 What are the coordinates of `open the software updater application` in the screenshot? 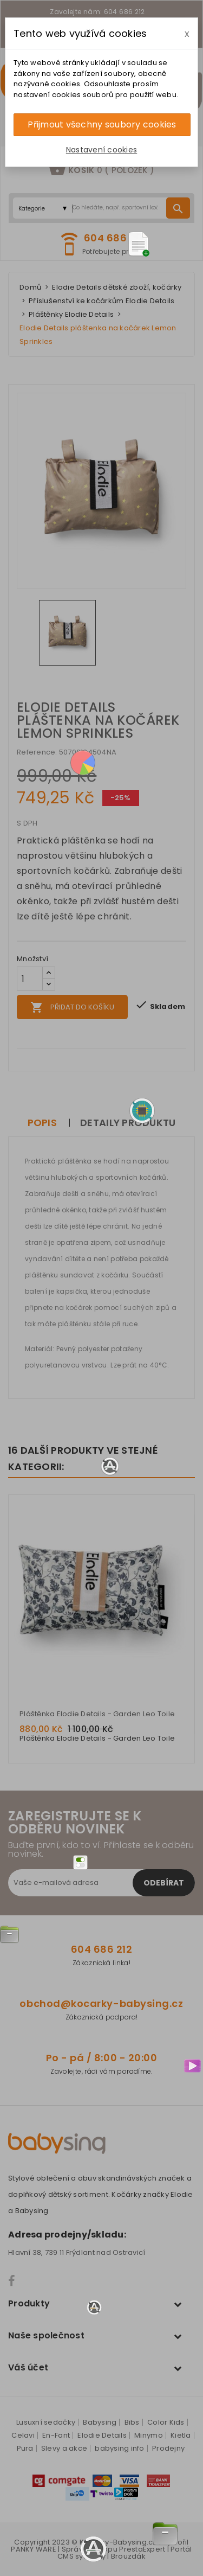 It's located at (94, 2307).